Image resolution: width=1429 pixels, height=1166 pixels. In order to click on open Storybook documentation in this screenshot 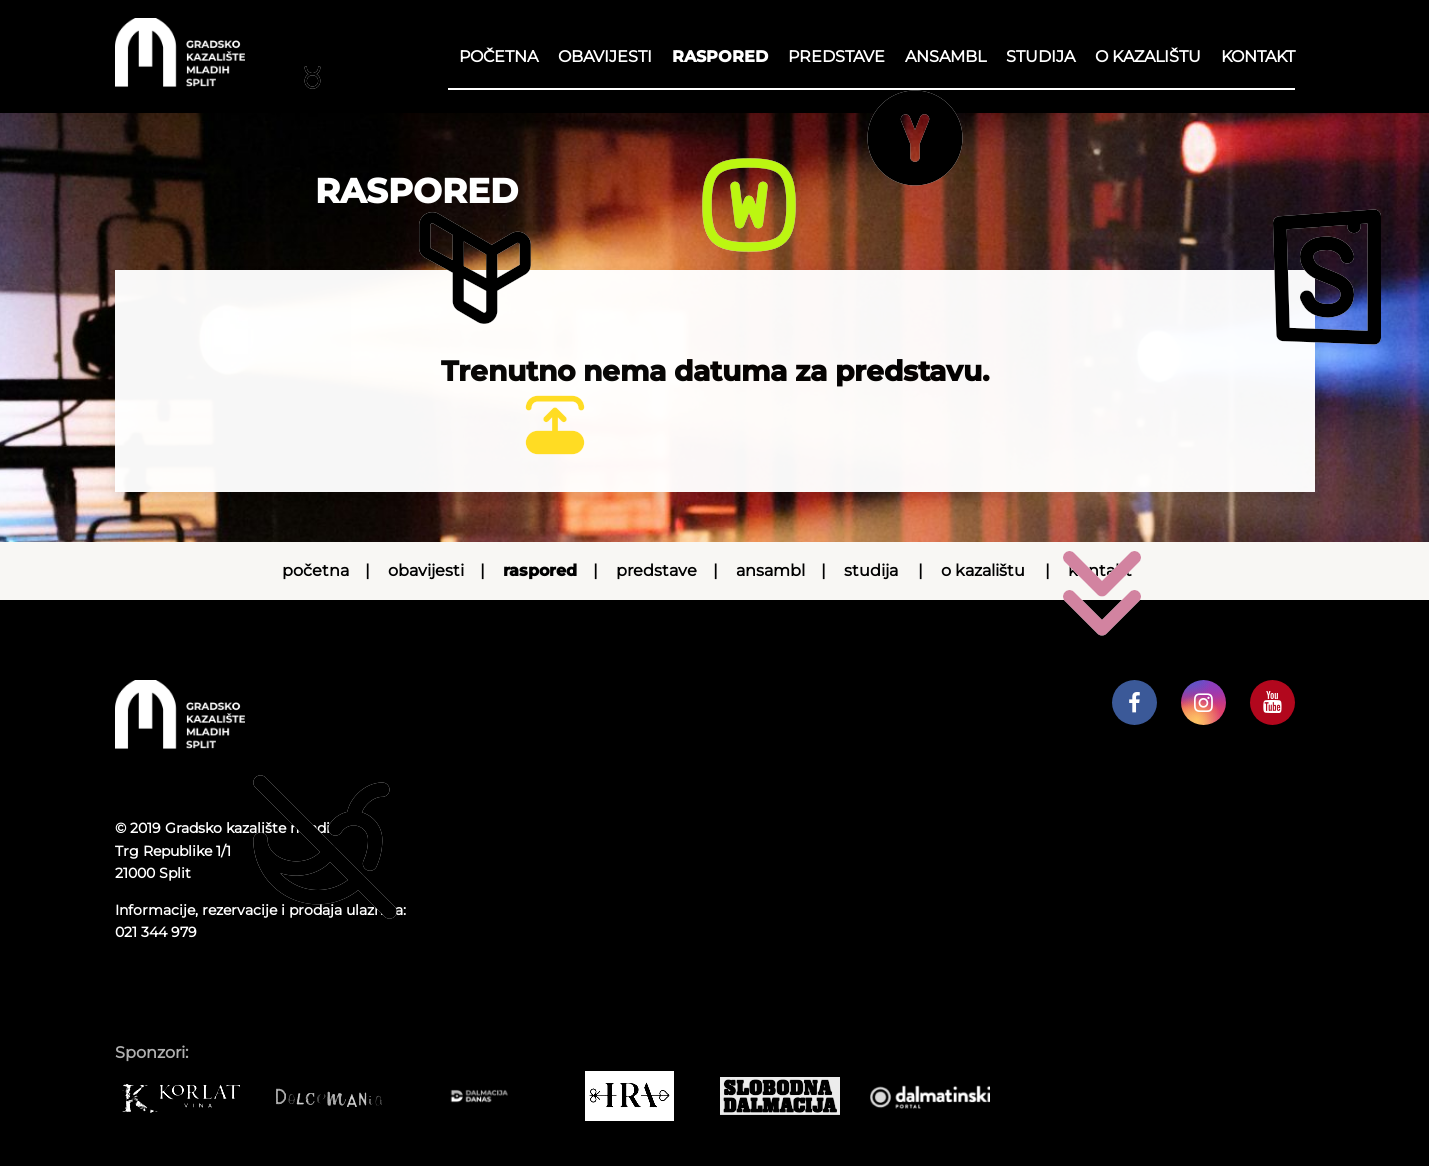, I will do `click(1327, 277)`.